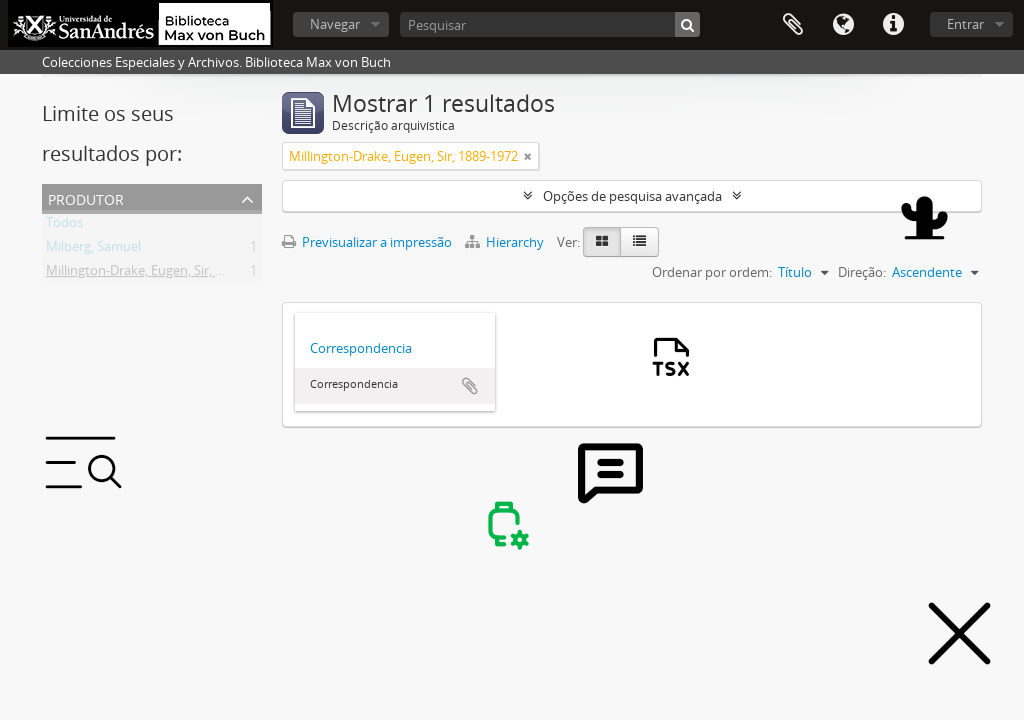 The width and height of the screenshot is (1024, 720). I want to click on close a window or dialog, so click(959, 633).